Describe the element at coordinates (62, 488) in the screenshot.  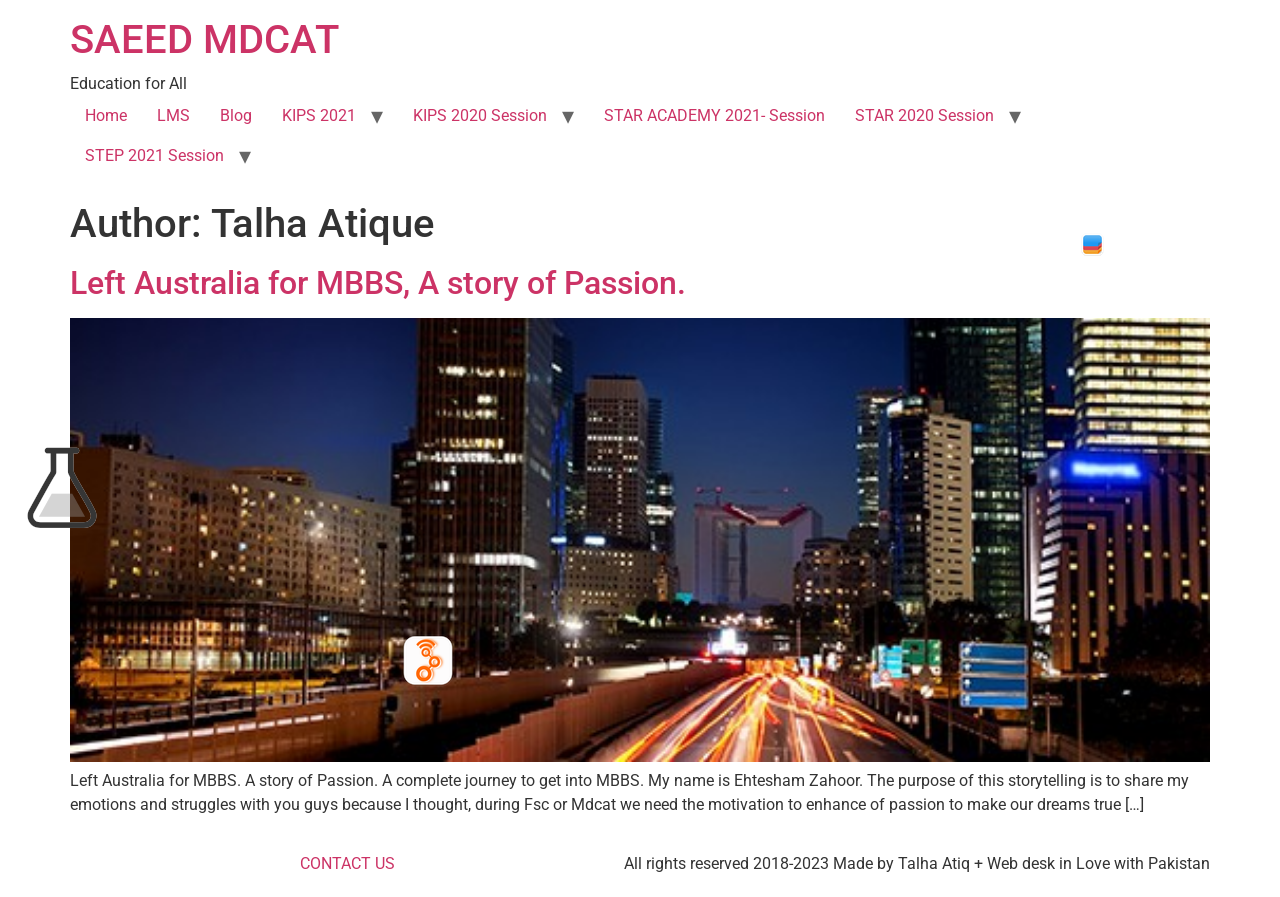
I see `access science or chemistry applications` at that location.